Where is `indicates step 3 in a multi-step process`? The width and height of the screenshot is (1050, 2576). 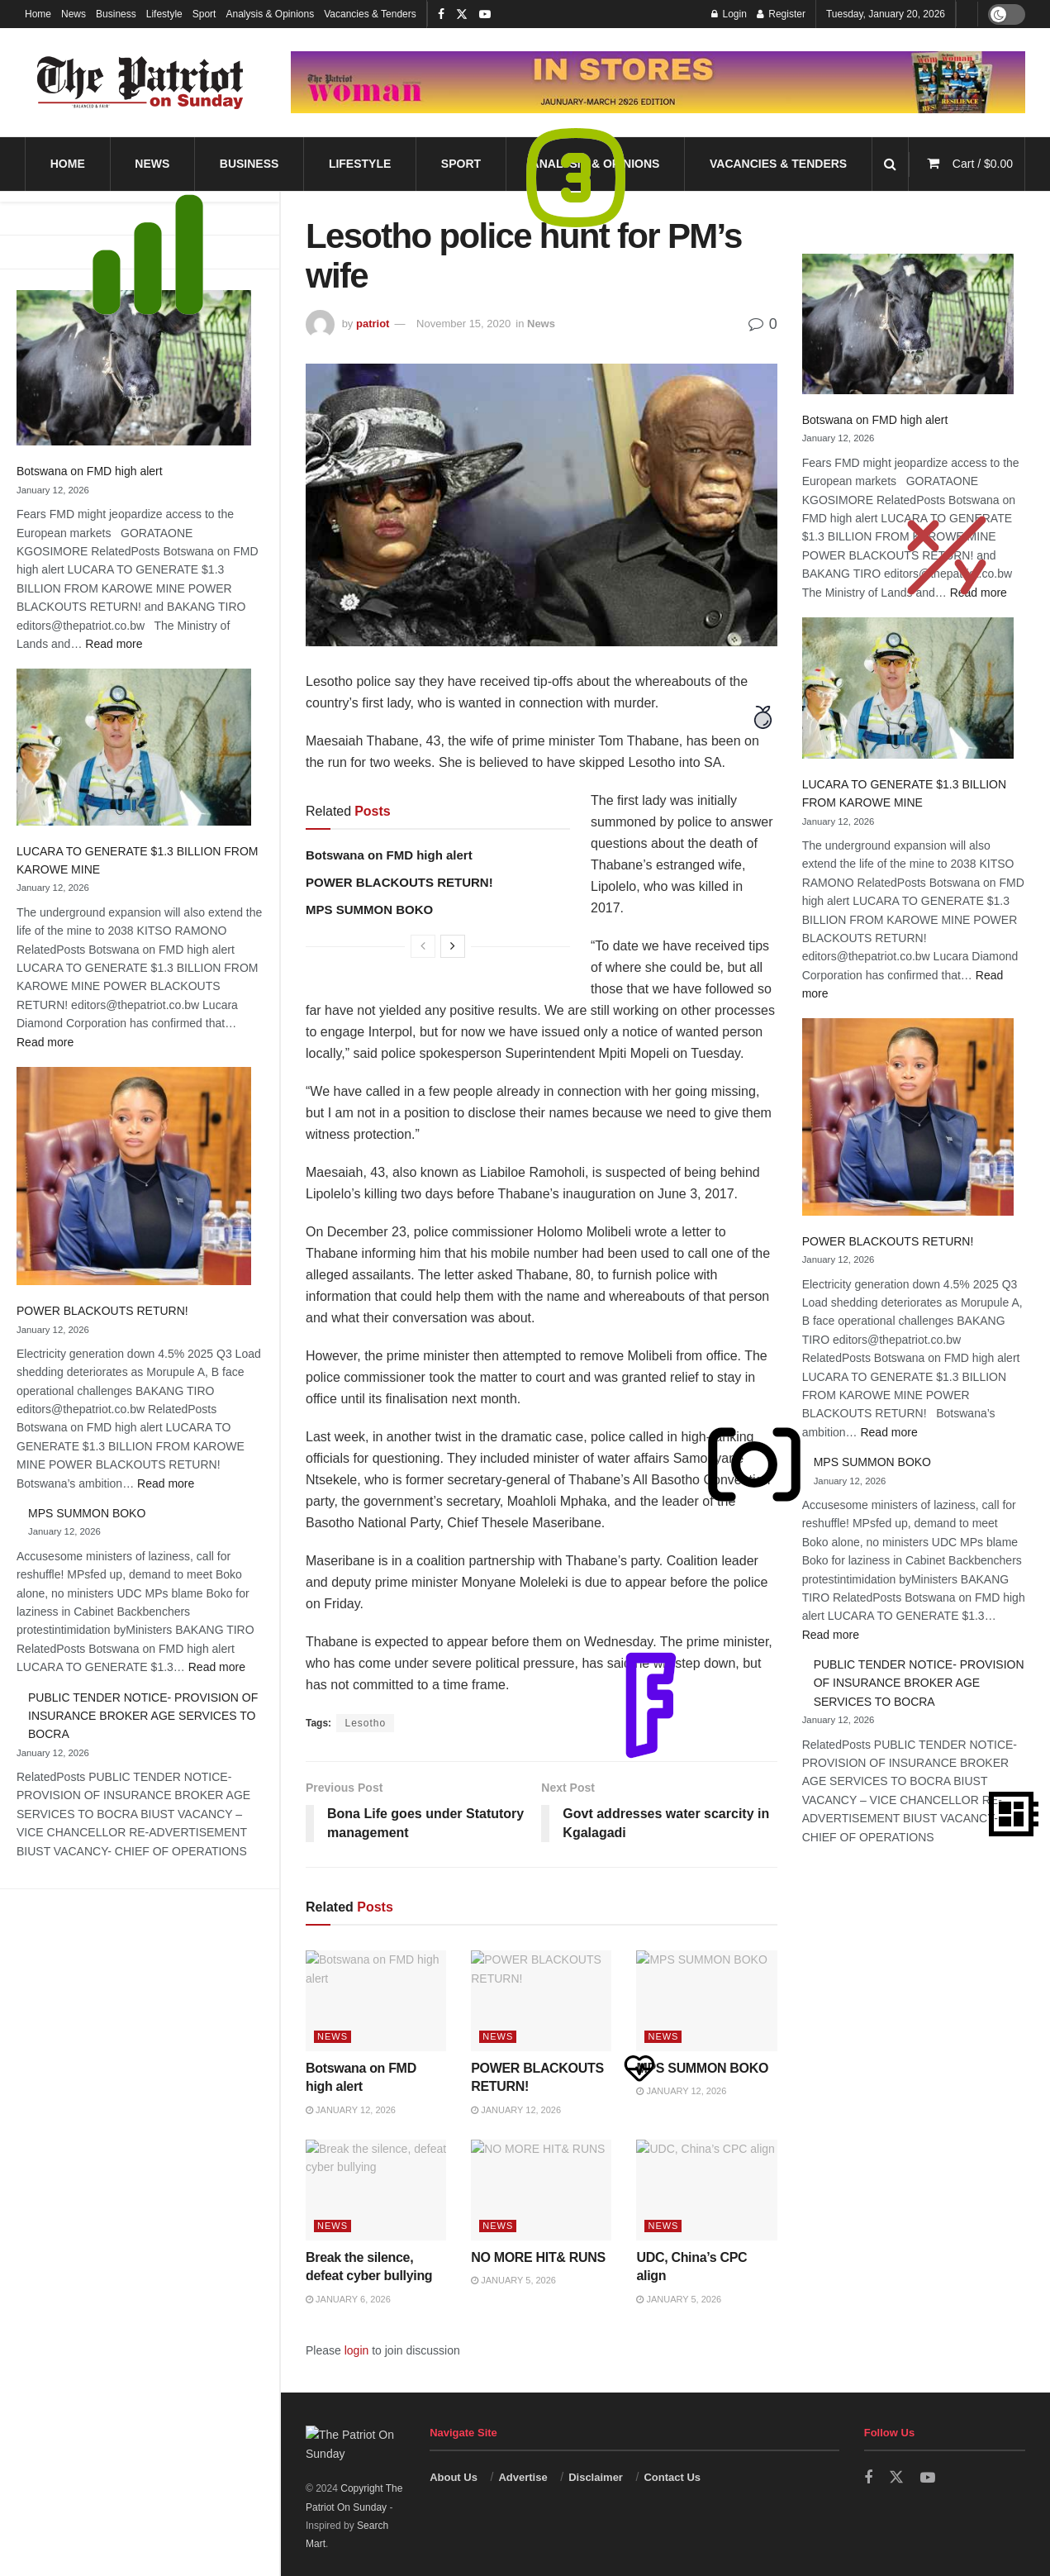
indicates step 3 in a multi-step process is located at coordinates (576, 178).